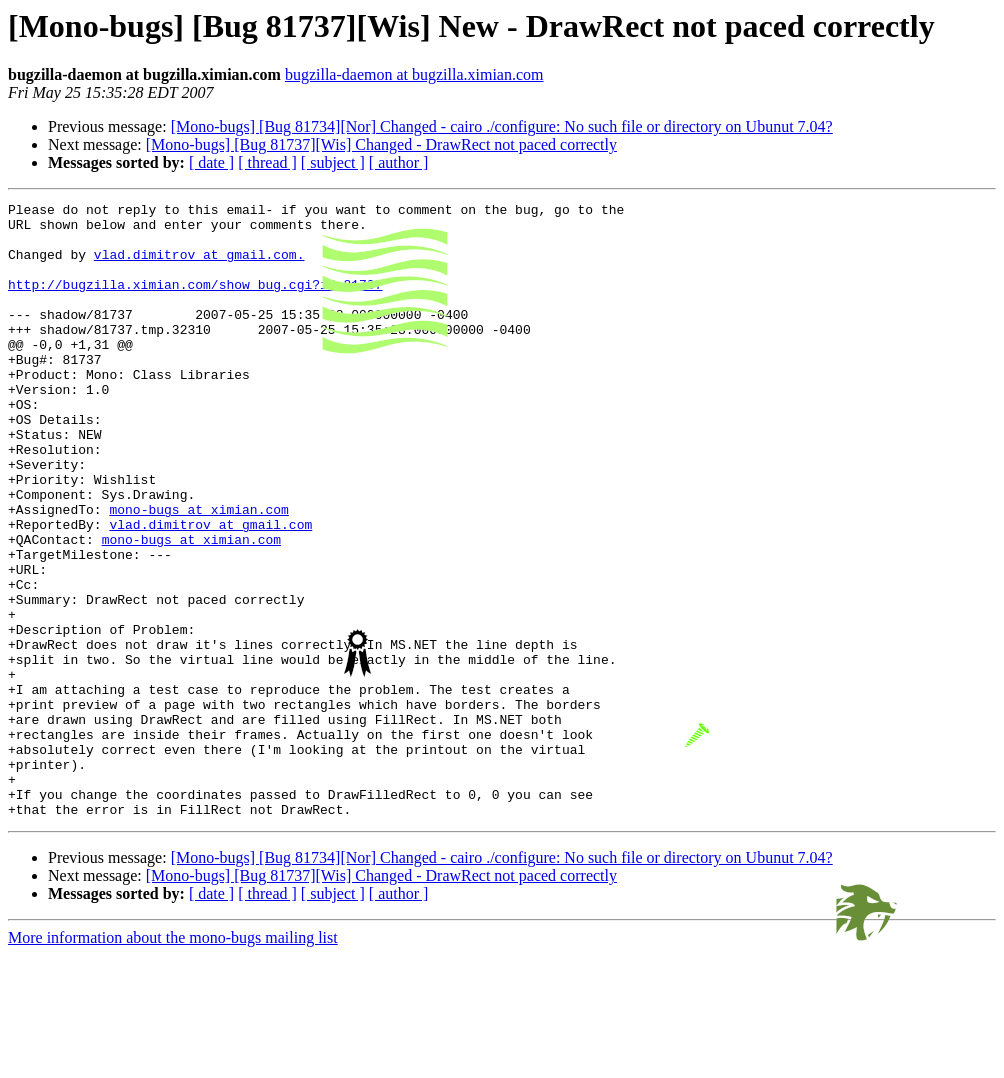  I want to click on hardware or tools category, so click(697, 735).